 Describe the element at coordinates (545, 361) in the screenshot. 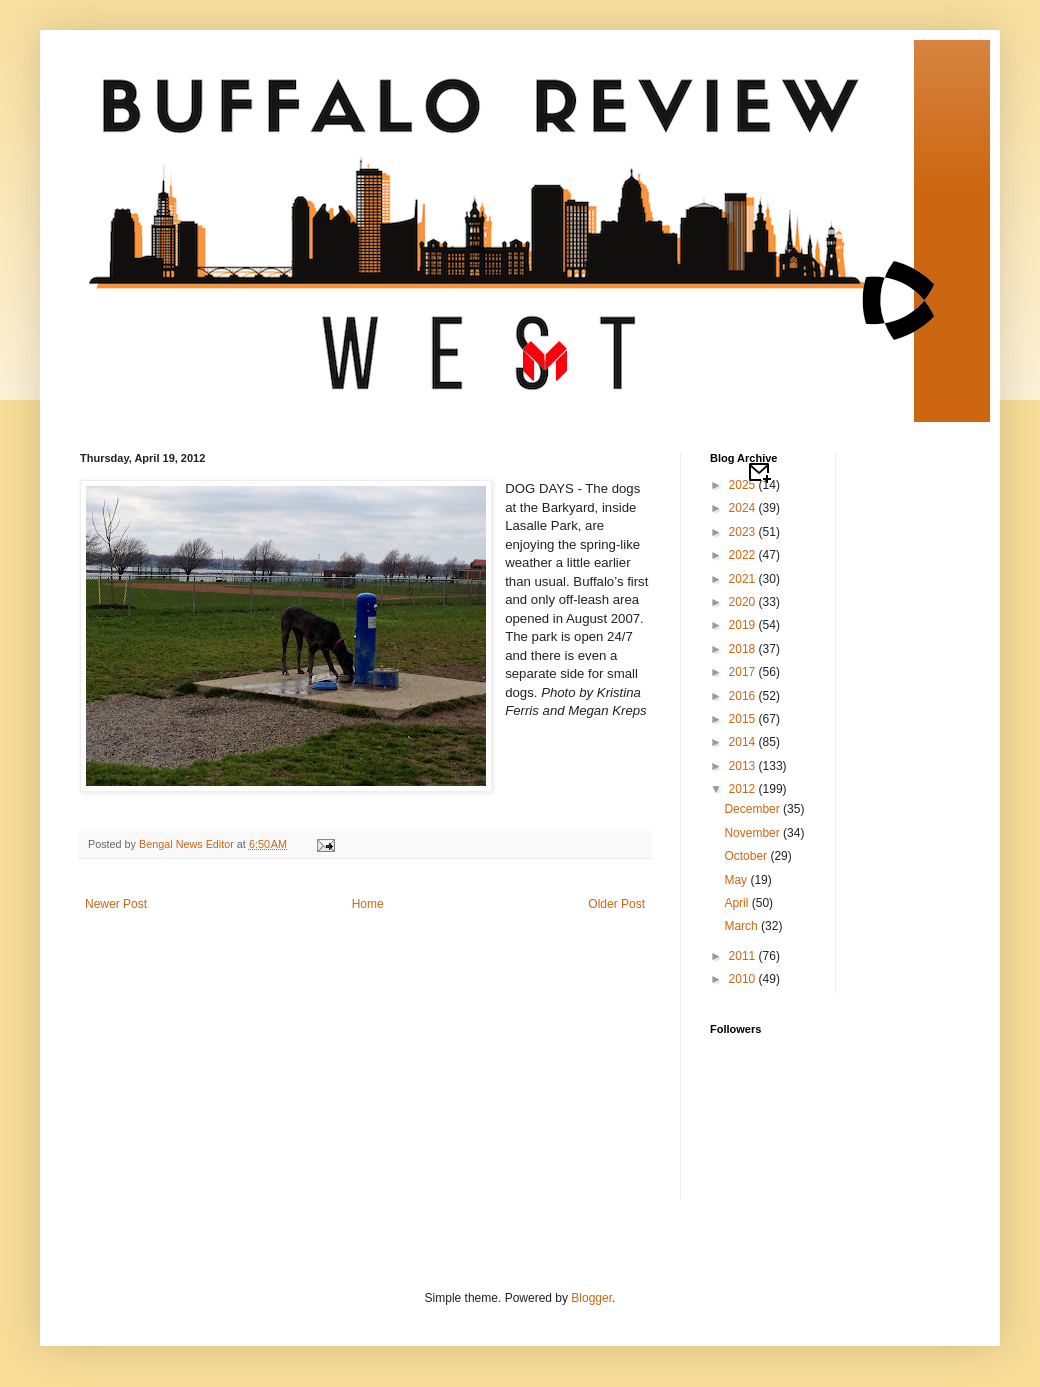

I see `open the Monzo banking app` at that location.